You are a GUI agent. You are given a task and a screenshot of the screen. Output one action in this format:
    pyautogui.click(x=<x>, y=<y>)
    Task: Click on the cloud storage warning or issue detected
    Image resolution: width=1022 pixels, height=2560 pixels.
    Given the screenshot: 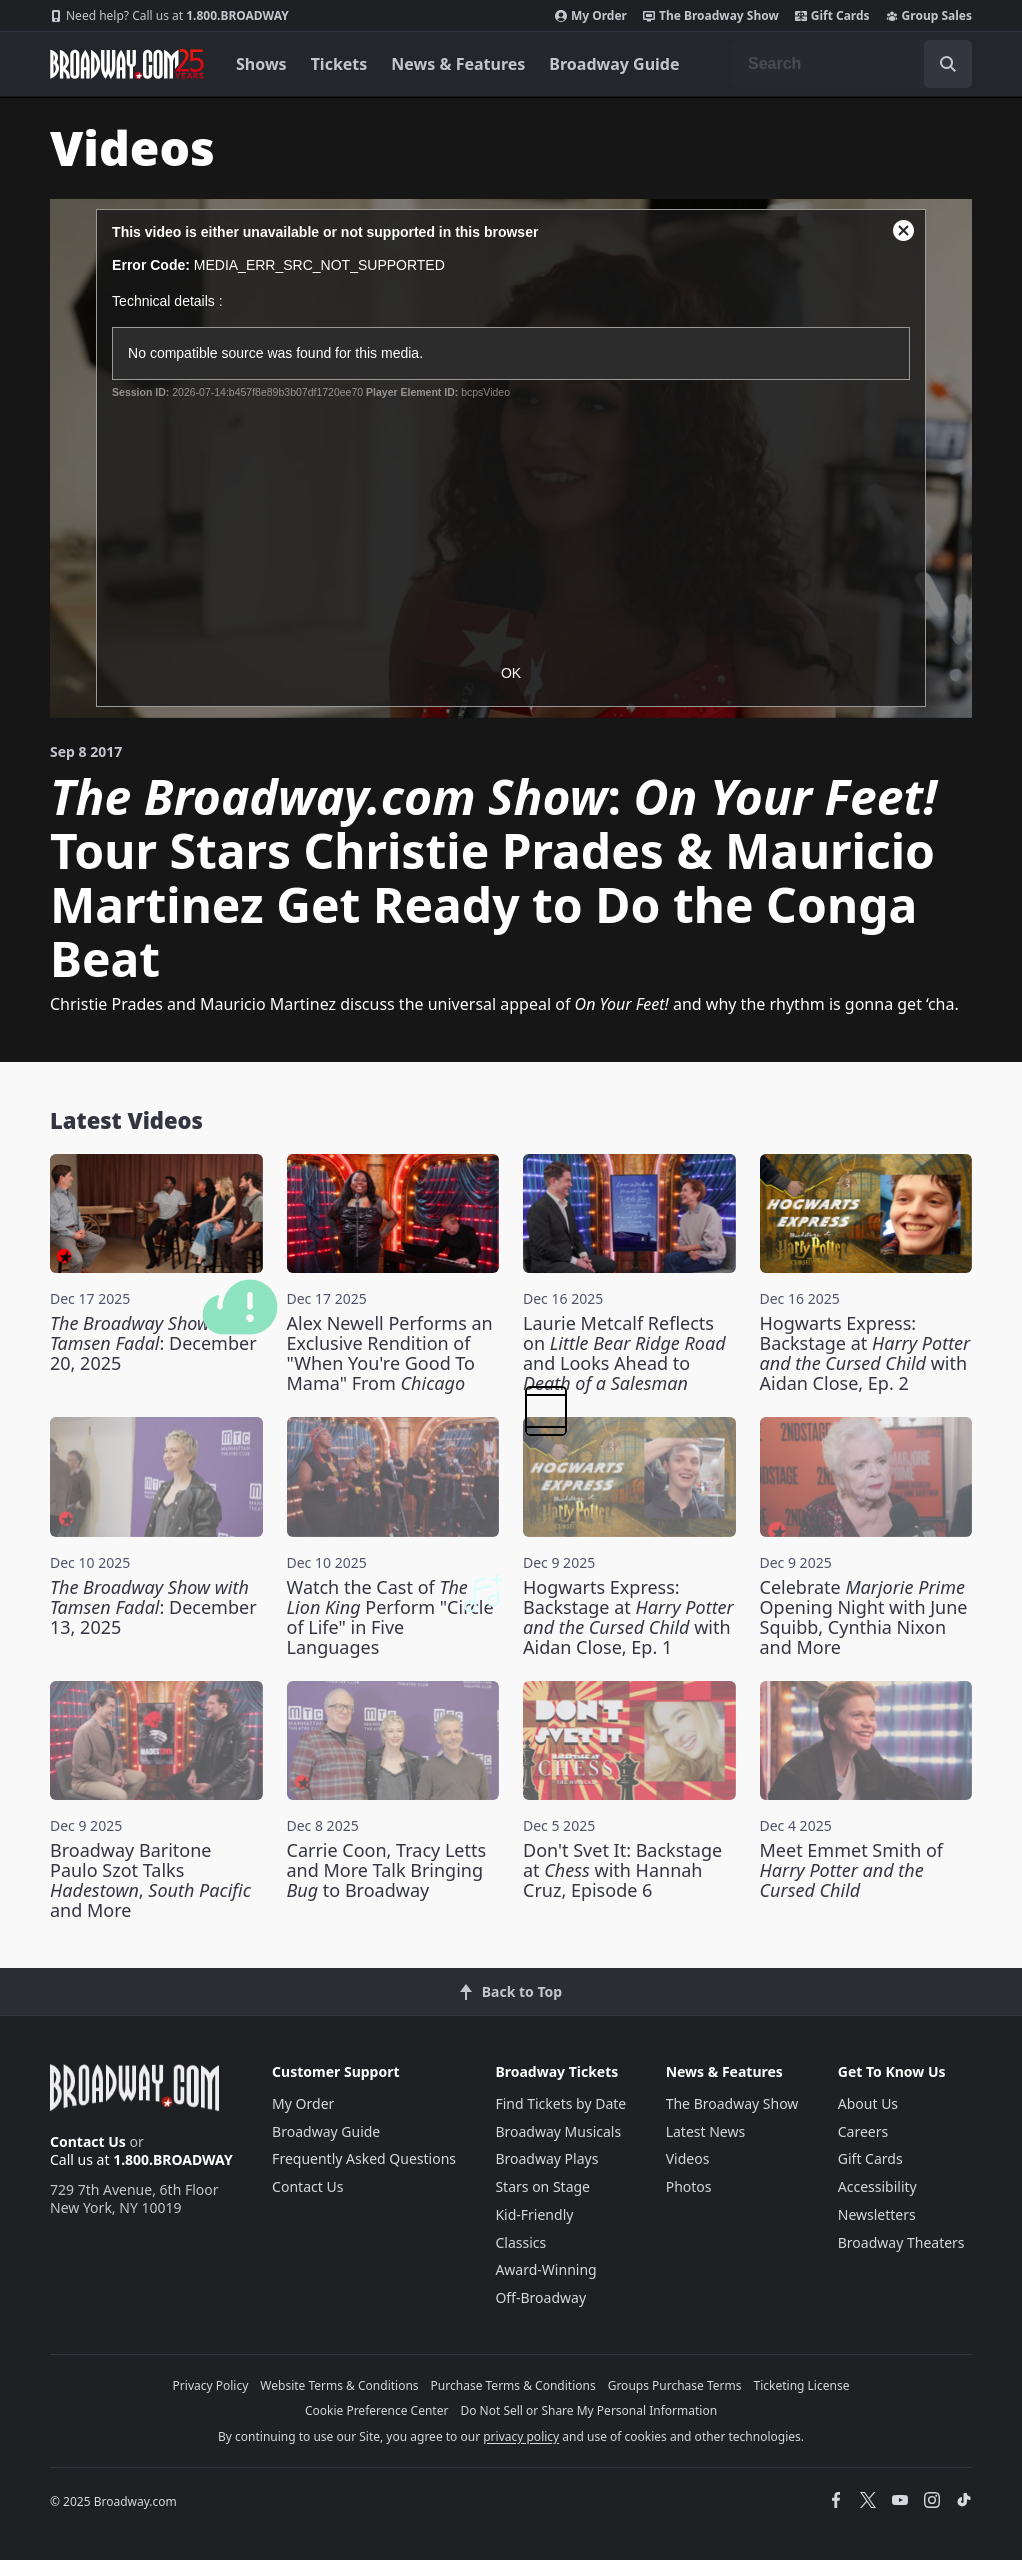 What is the action you would take?
    pyautogui.click(x=240, y=1307)
    